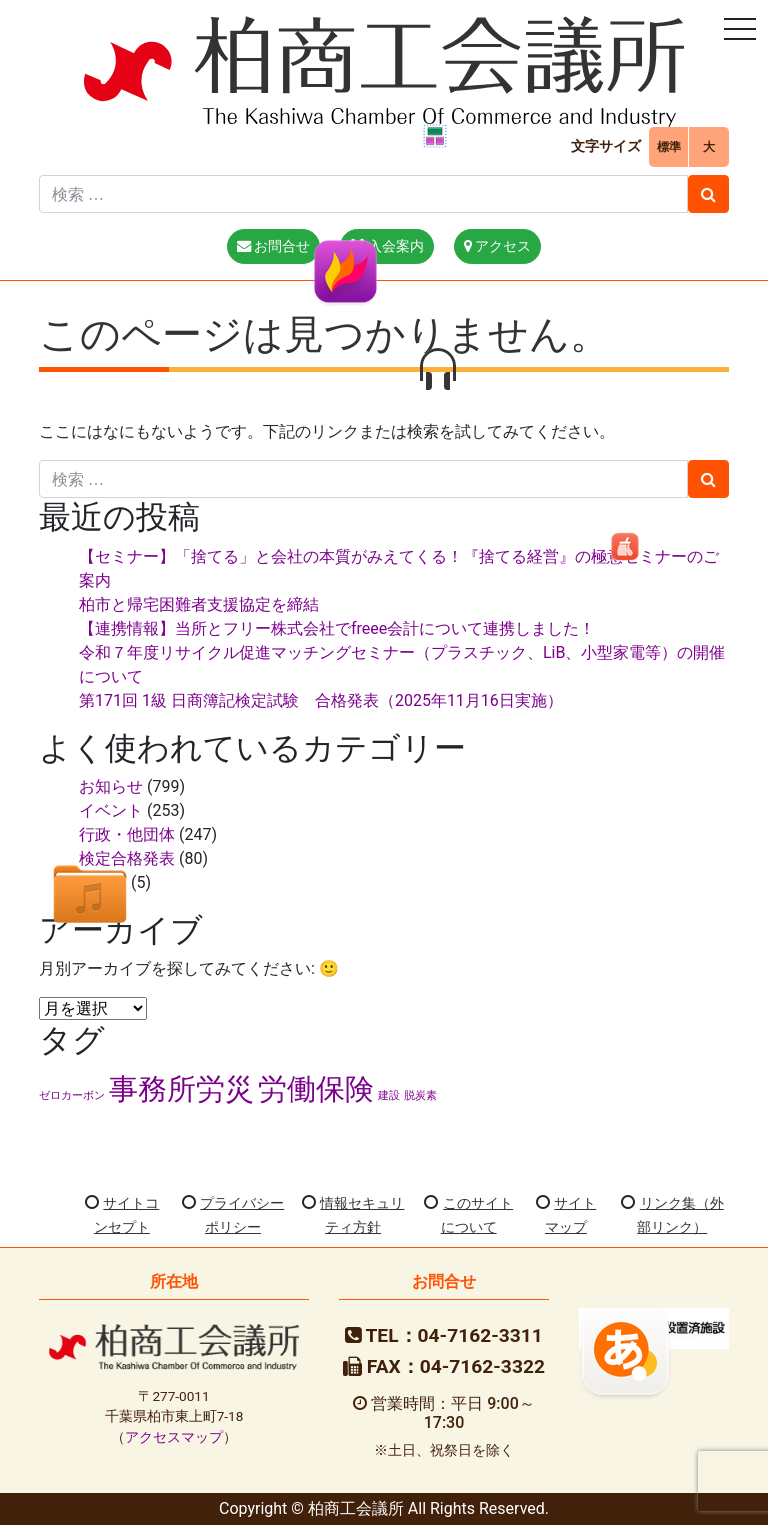  What do you see at coordinates (625, 547) in the screenshot?
I see `access privacy and storage cleanup settings` at bounding box center [625, 547].